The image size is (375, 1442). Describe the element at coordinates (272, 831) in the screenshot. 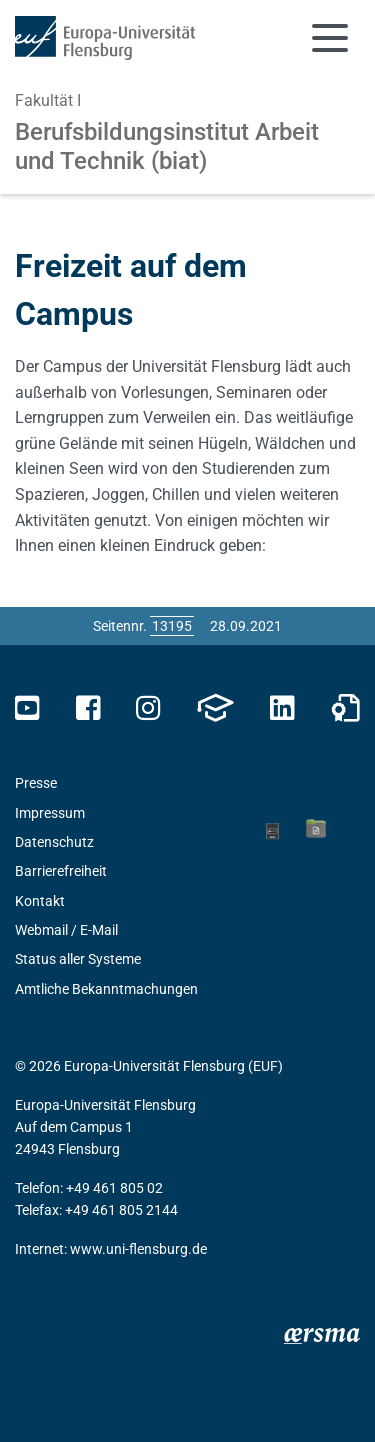

I see `apply impulse response reverb effect in GarageBand` at that location.